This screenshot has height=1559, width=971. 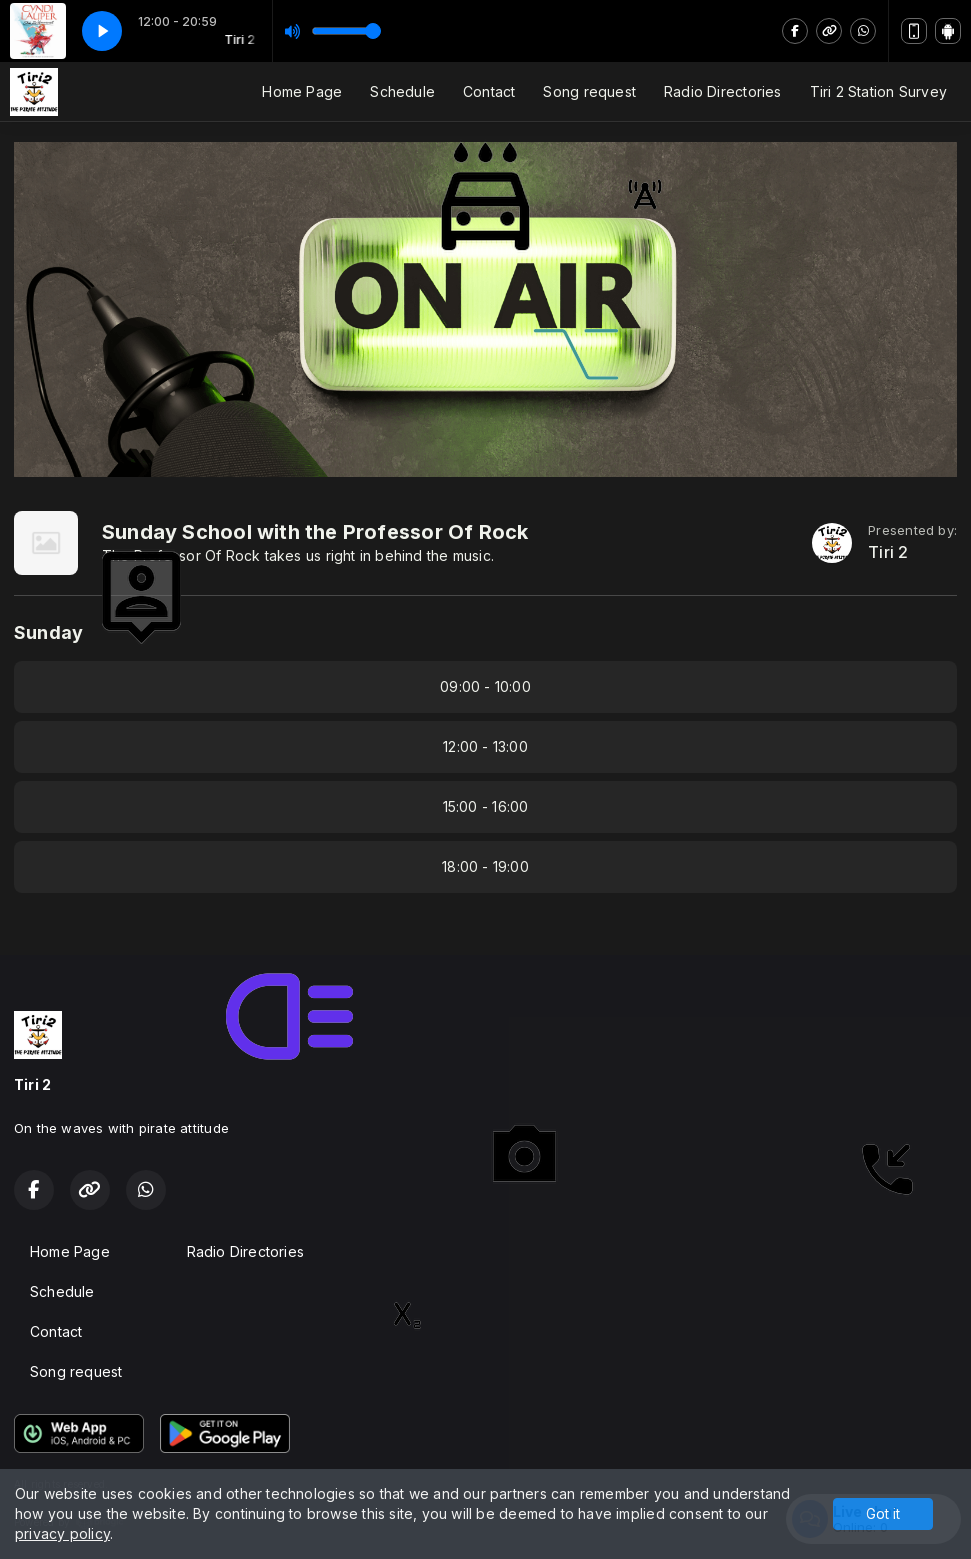 I want to click on indicates a missed call that needs to be returned, so click(x=887, y=1169).